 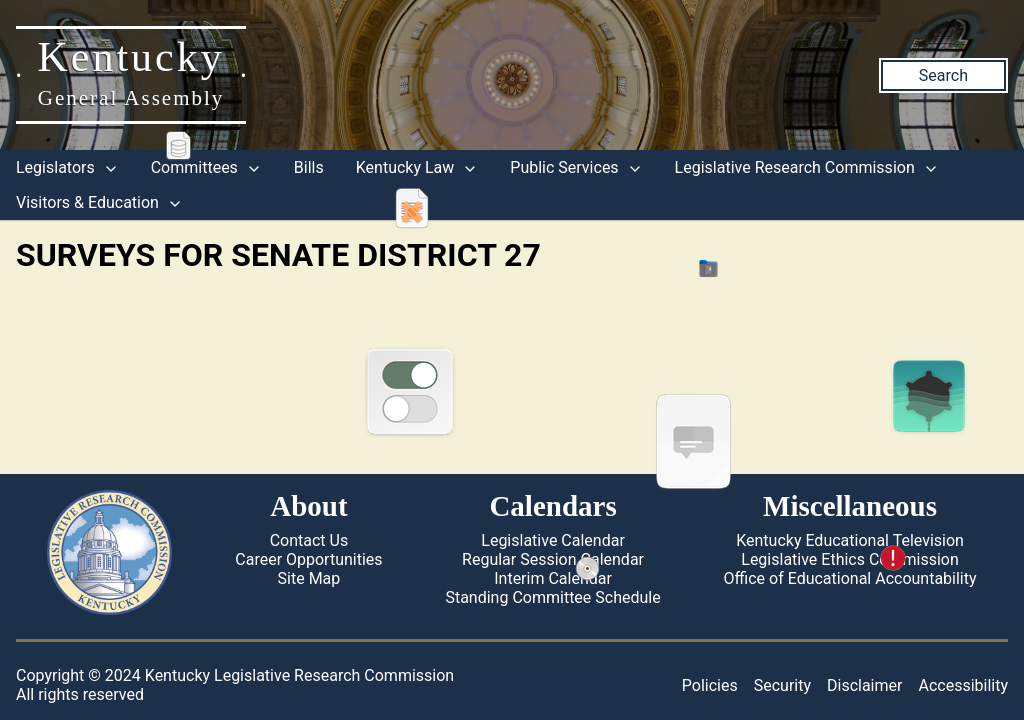 I want to click on access DVD or optical disc drive, so click(x=587, y=568).